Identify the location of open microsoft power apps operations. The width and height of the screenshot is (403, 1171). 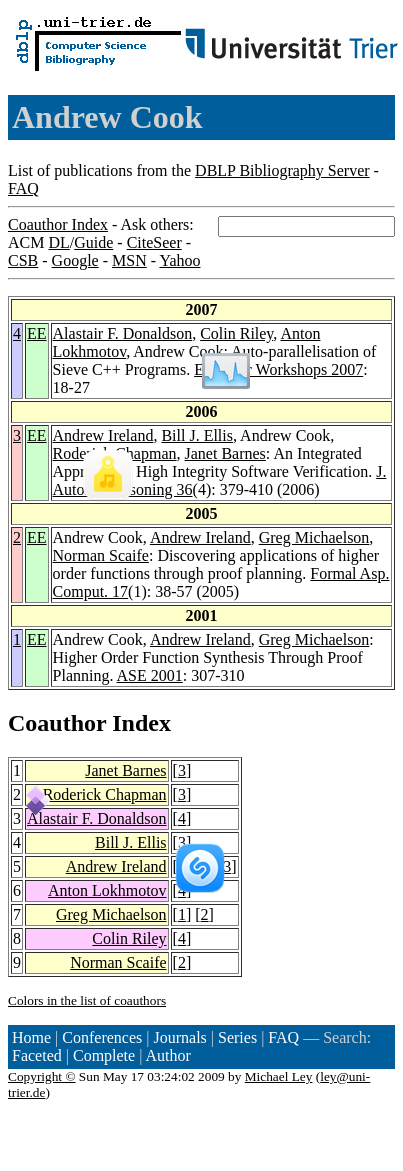
(37, 800).